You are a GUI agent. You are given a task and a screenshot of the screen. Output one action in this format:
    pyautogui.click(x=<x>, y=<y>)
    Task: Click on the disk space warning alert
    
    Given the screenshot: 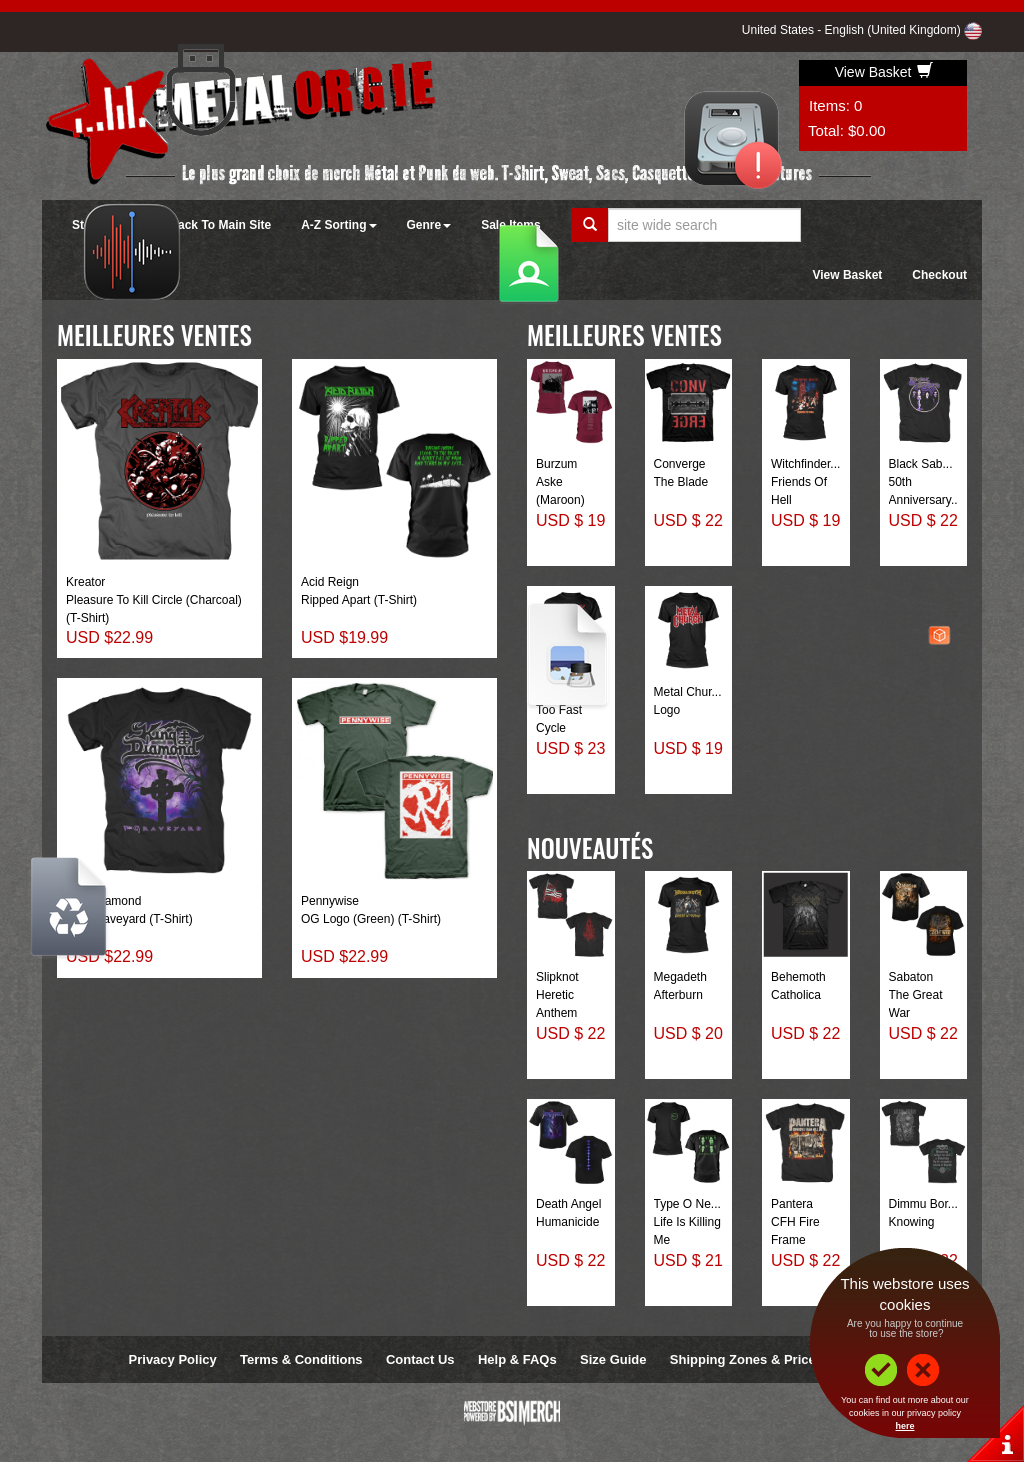 What is the action you would take?
    pyautogui.click(x=731, y=138)
    